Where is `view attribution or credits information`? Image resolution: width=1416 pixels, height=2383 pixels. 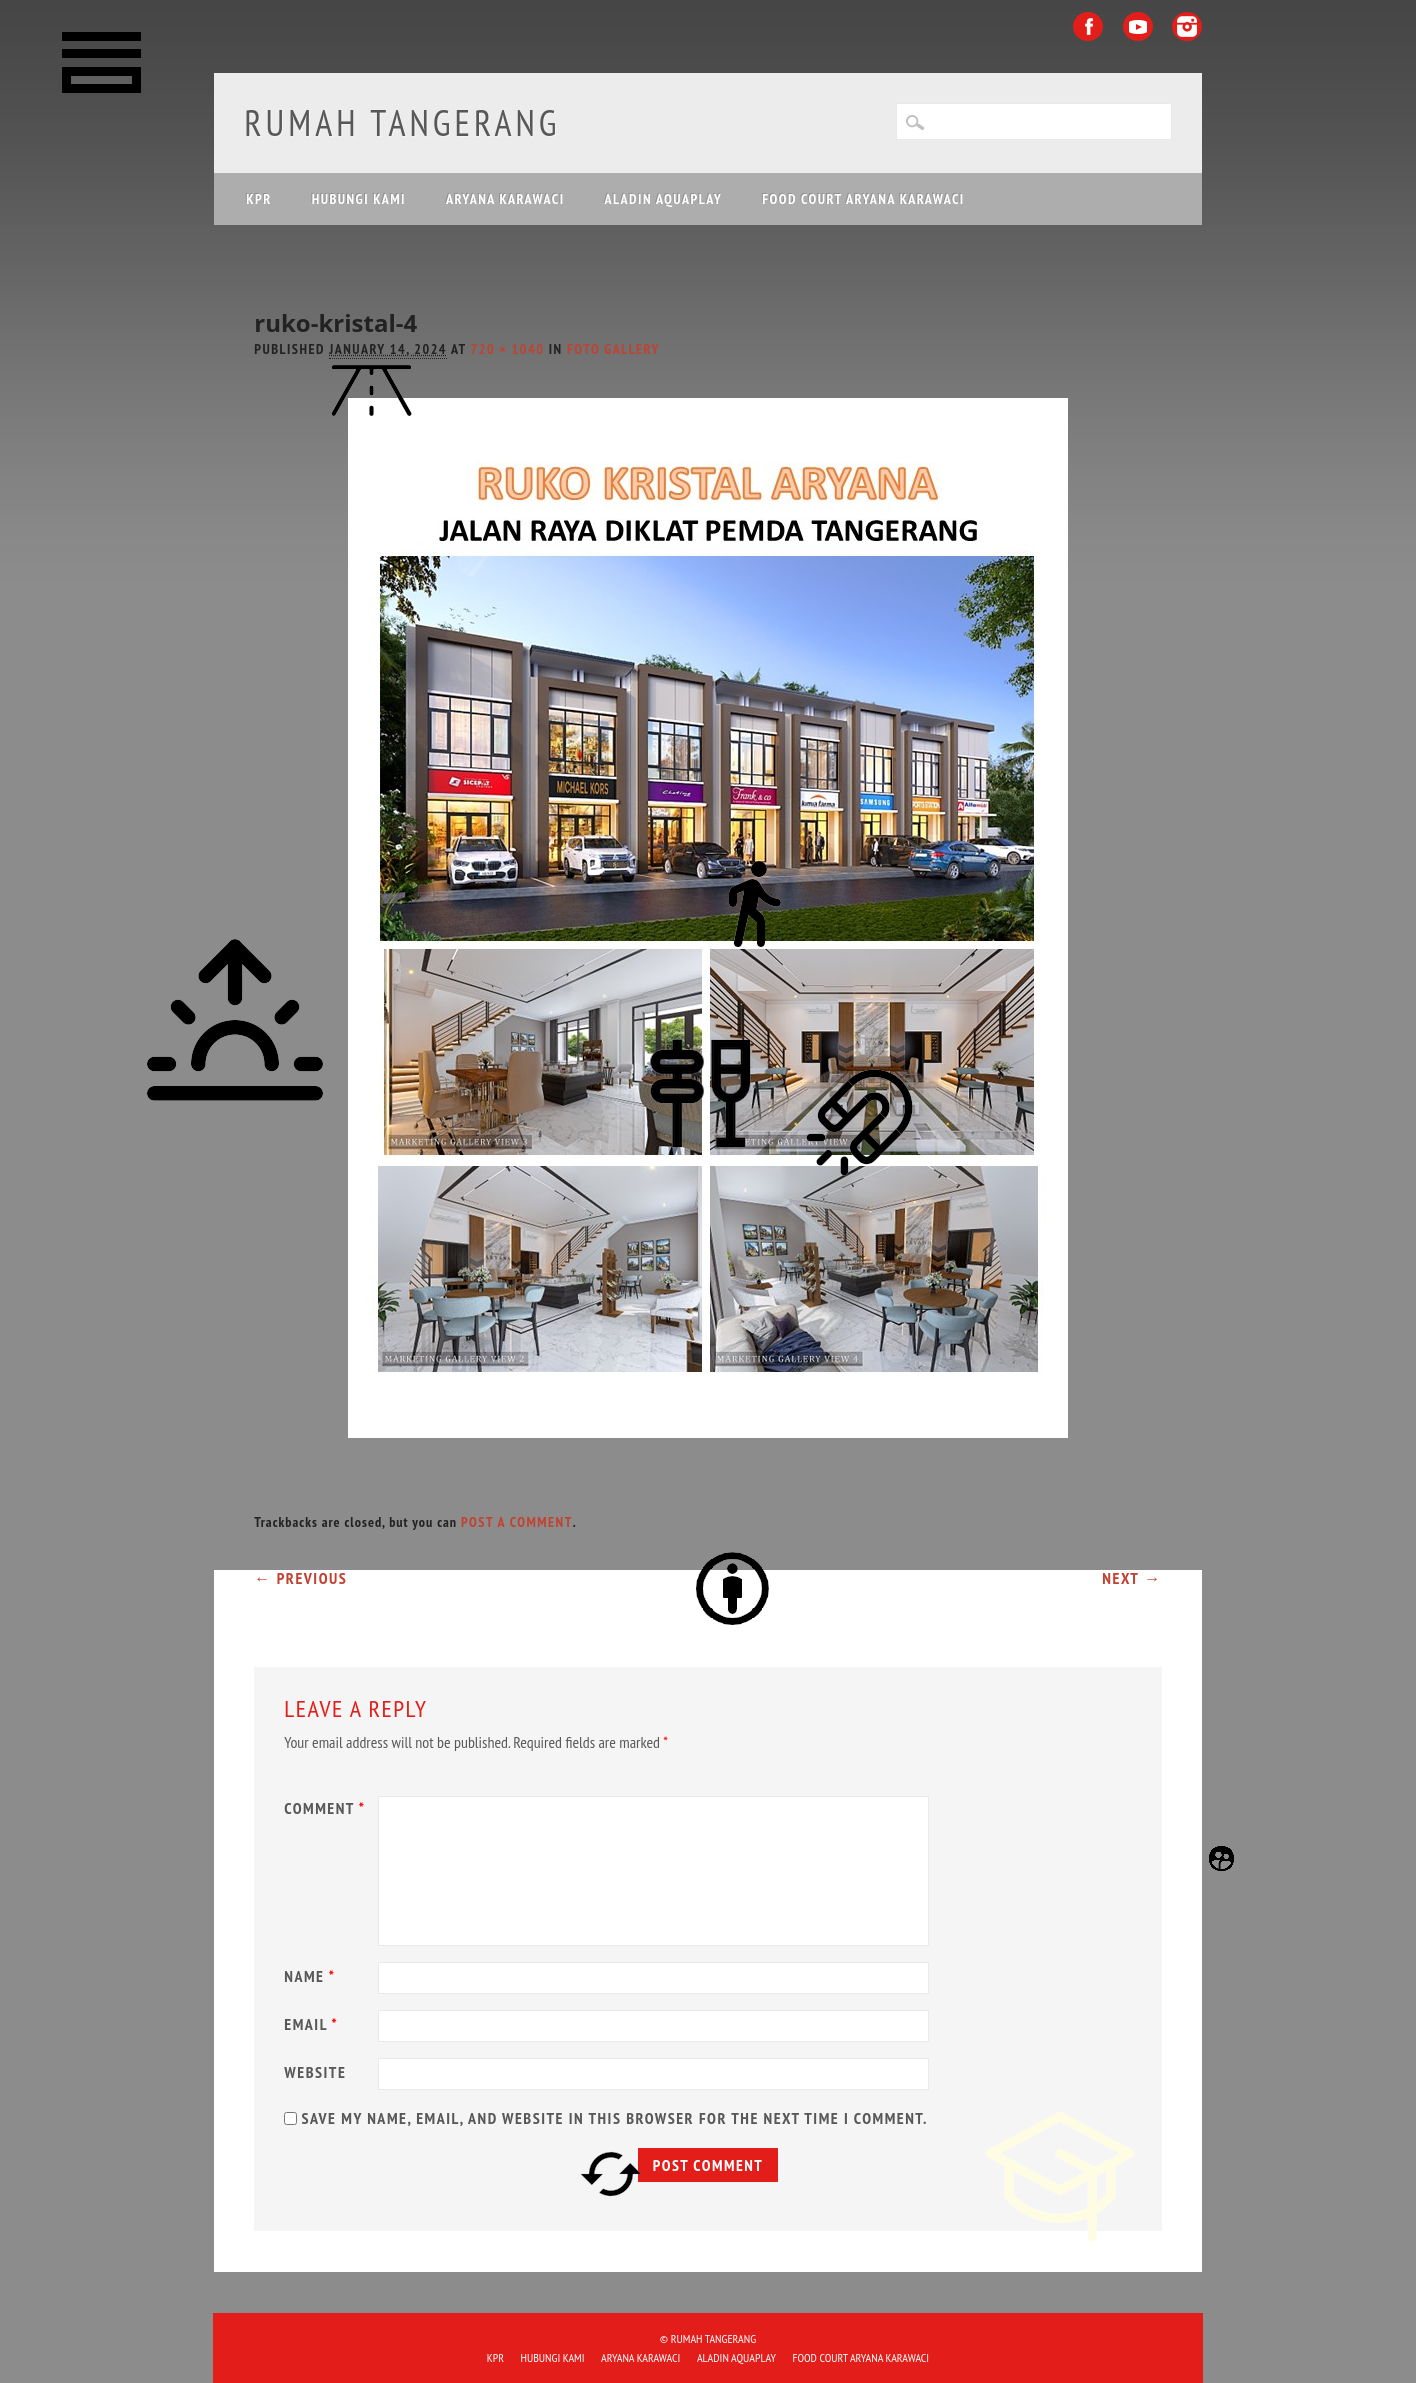 view attribution or credits information is located at coordinates (732, 1588).